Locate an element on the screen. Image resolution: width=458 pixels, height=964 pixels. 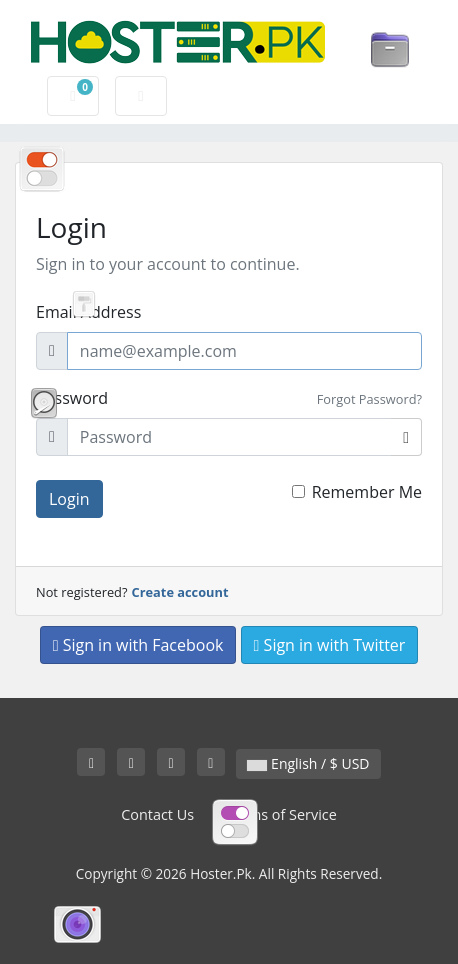
open the nautilus file manager is located at coordinates (390, 49).